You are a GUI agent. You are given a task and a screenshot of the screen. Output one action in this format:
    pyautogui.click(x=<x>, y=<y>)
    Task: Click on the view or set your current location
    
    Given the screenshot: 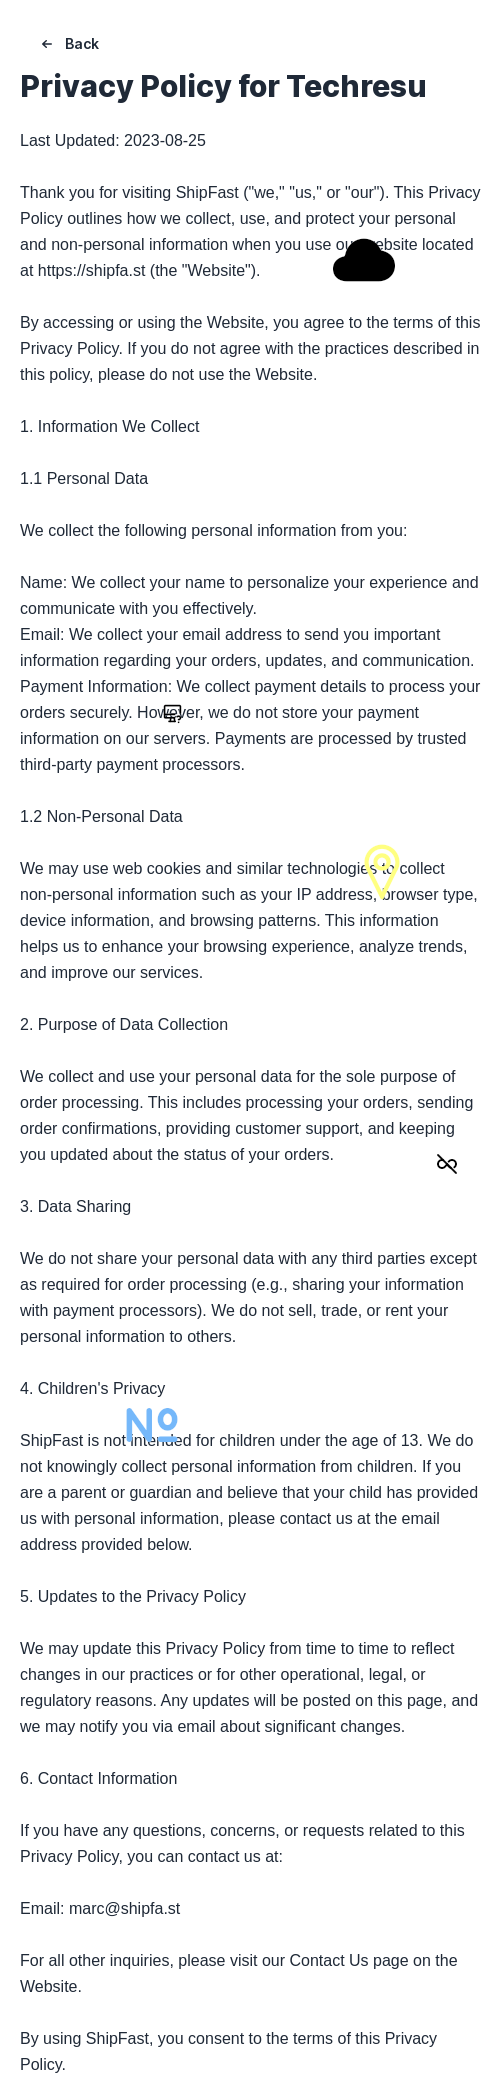 What is the action you would take?
    pyautogui.click(x=382, y=873)
    